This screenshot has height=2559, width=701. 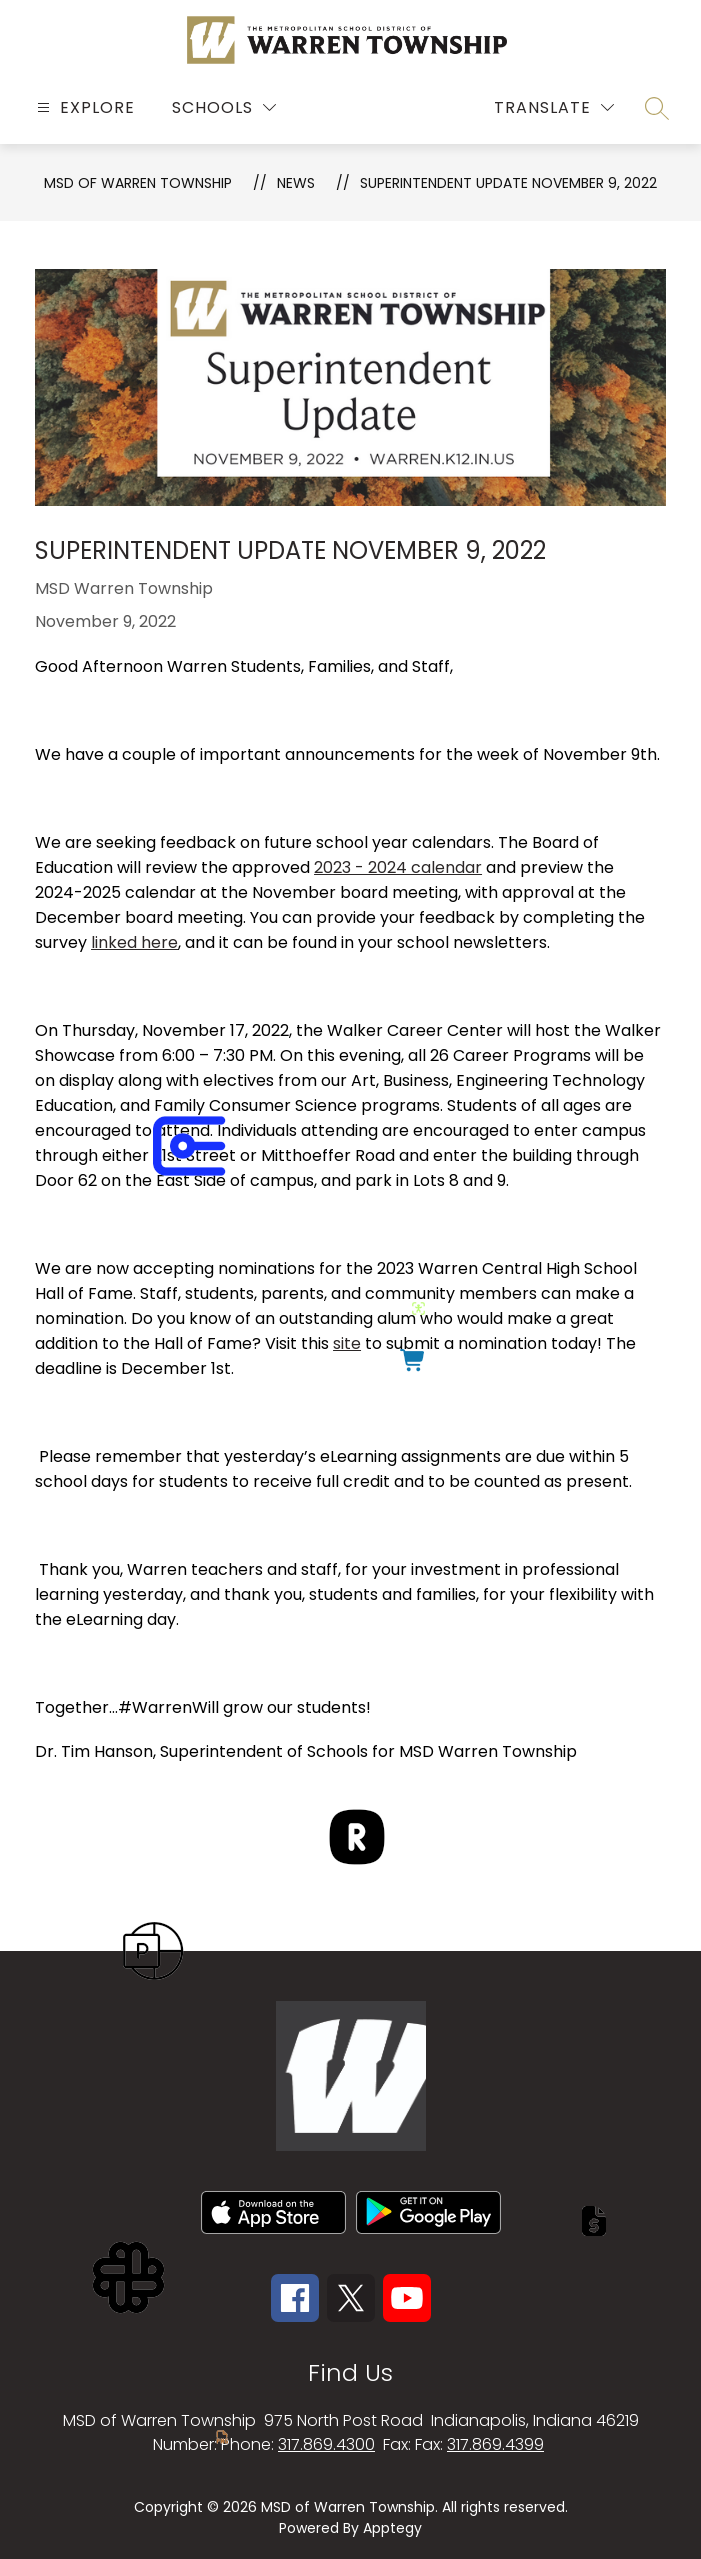 I want to click on open Microsoft PowerPoint, so click(x=152, y=1951).